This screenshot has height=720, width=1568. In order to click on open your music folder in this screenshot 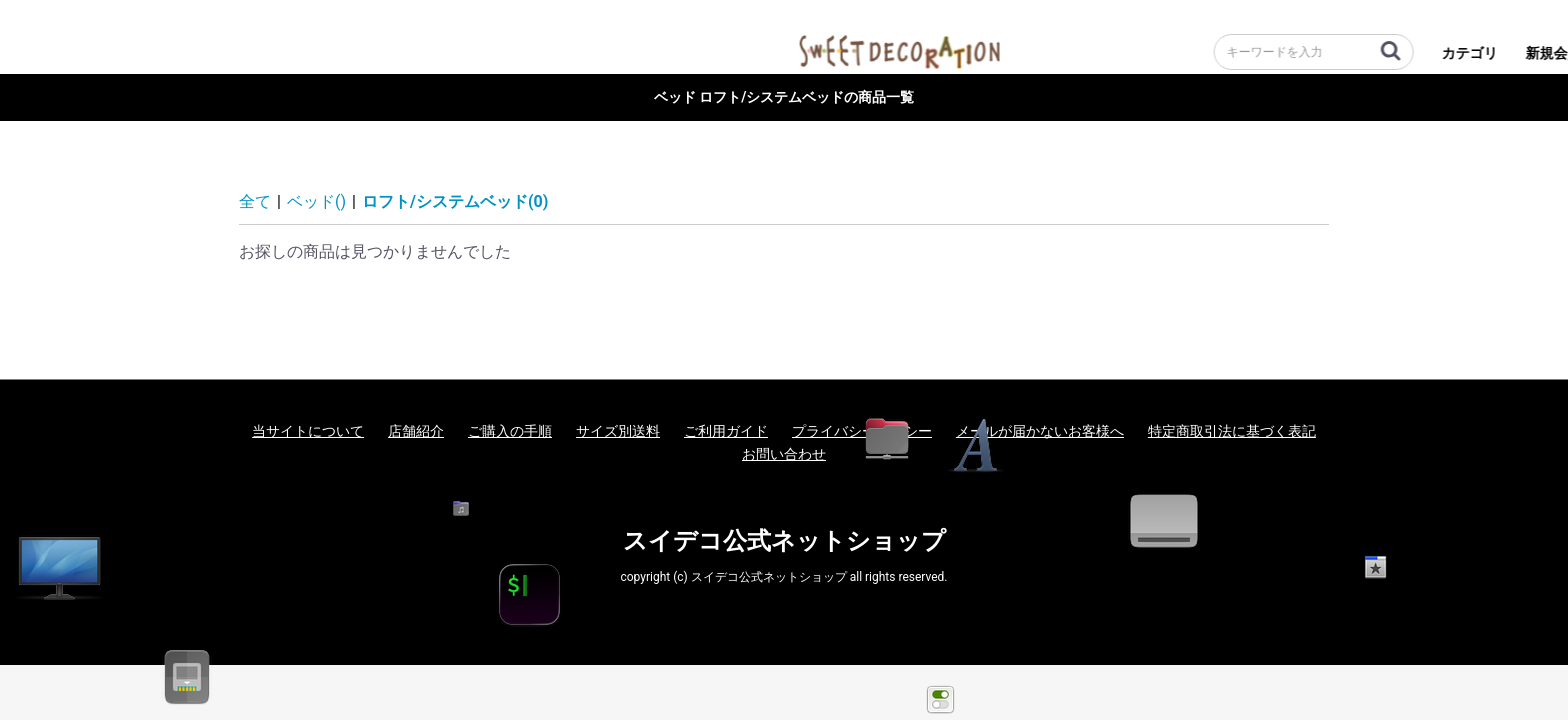, I will do `click(461, 508)`.